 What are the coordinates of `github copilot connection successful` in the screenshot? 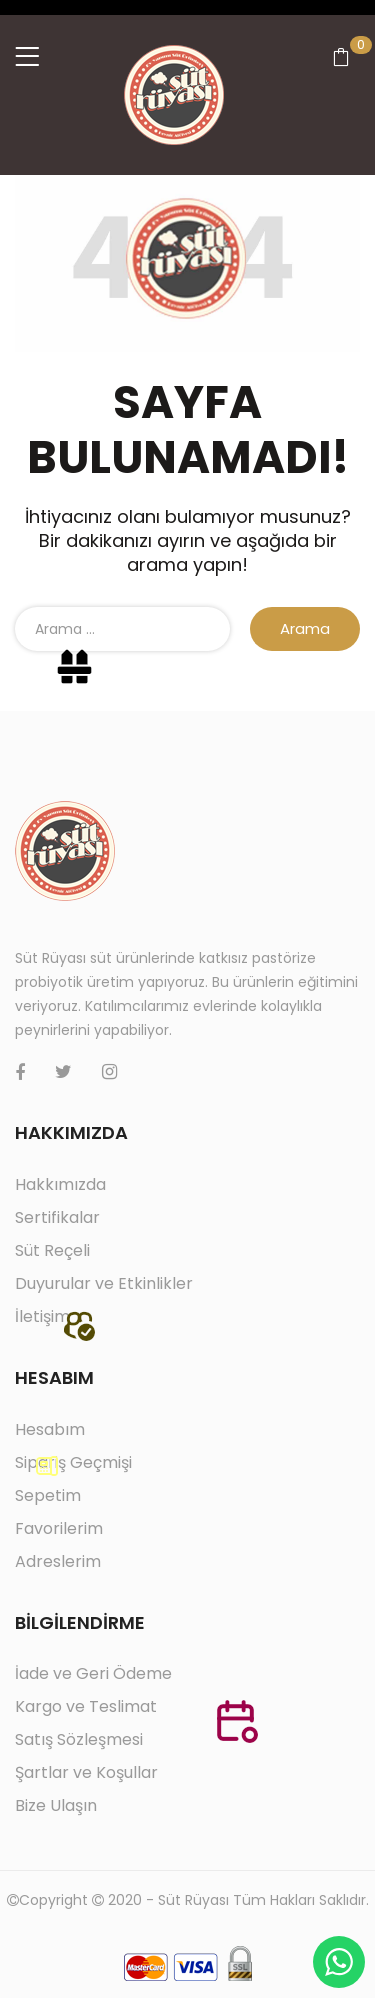 It's located at (79, 1325).